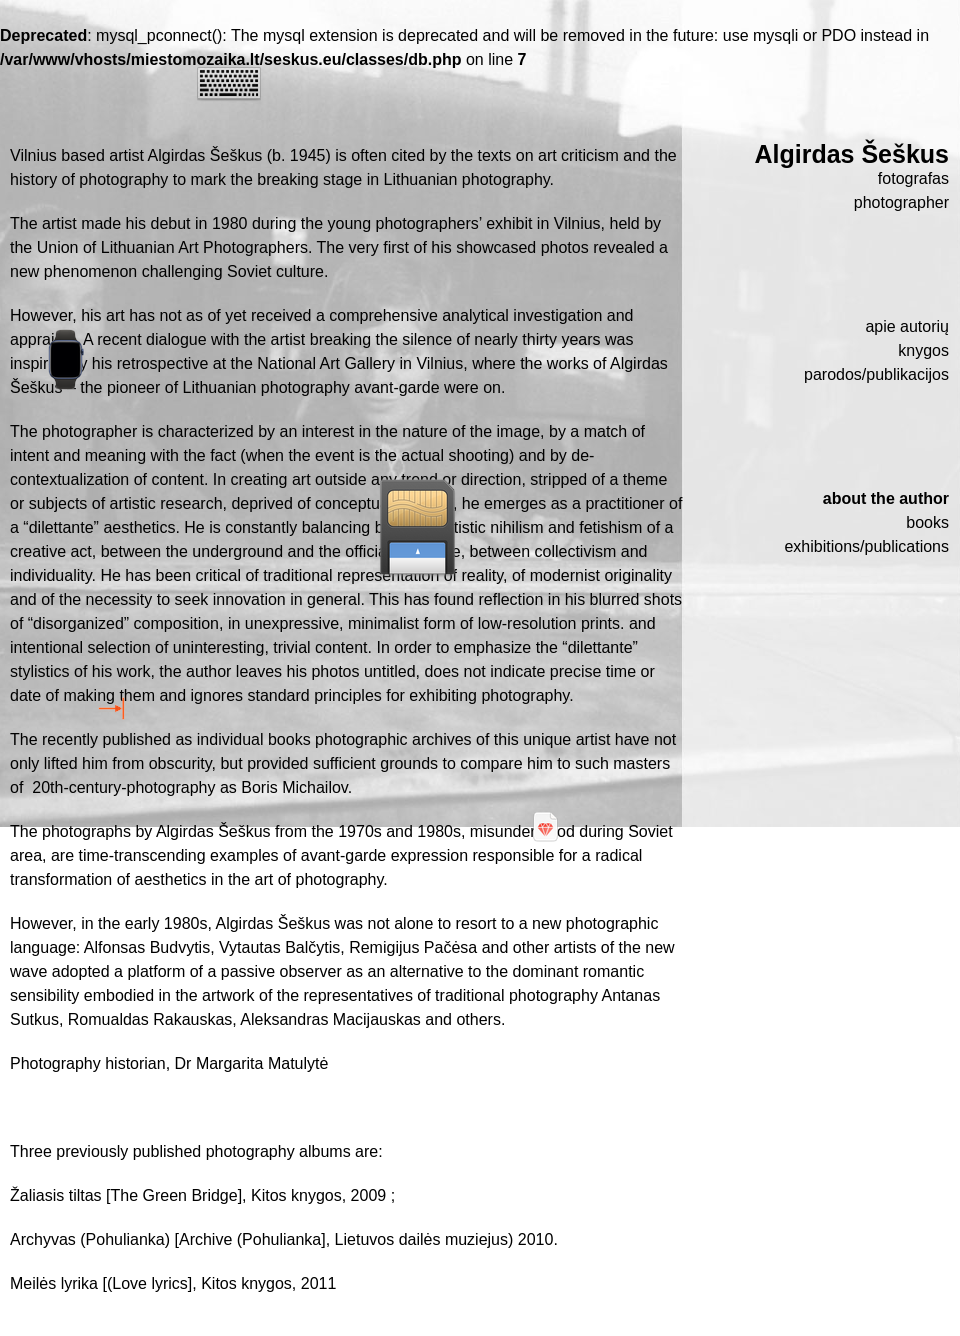 This screenshot has height=1336, width=960. I want to click on apple watch series 6 device icon, so click(65, 359).